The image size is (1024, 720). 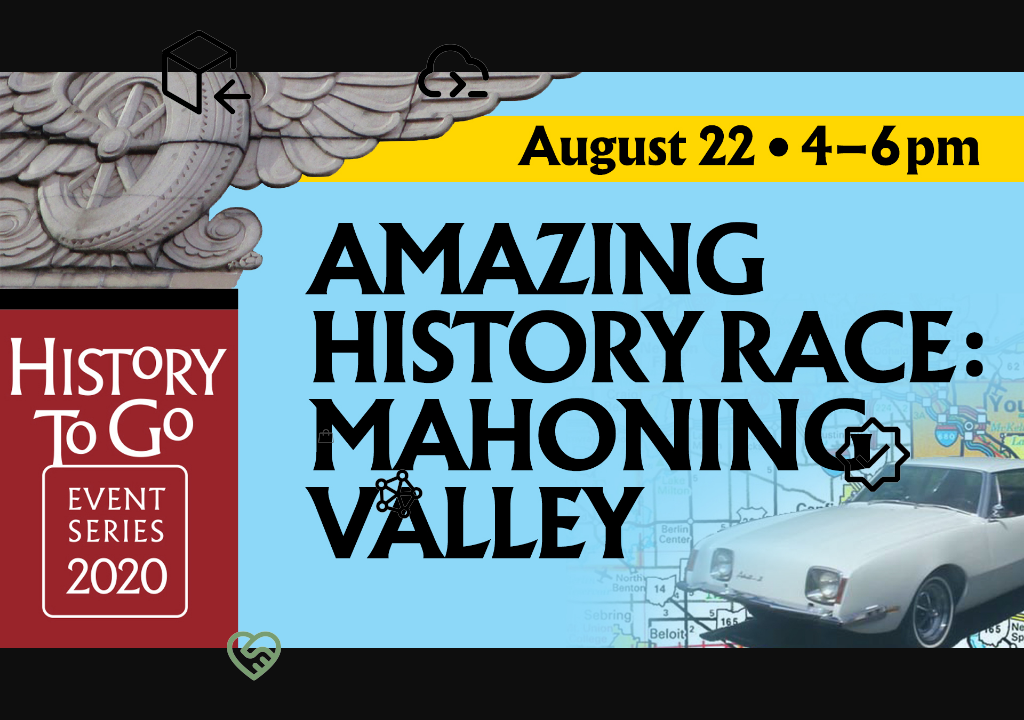 What do you see at coordinates (872, 454) in the screenshot?
I see `indicates a verified or authenticated account` at bounding box center [872, 454].